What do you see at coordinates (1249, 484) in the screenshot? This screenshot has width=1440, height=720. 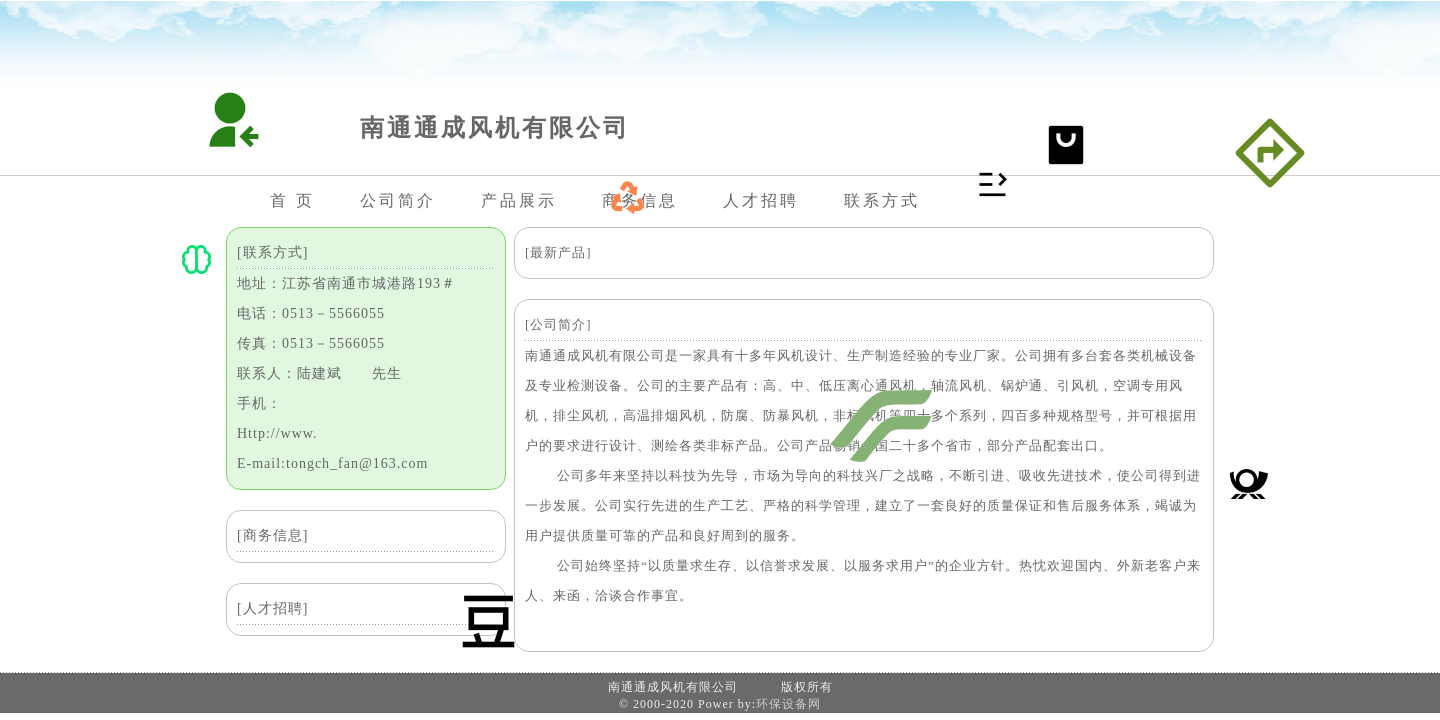 I see `Deutsche Post company logo` at bounding box center [1249, 484].